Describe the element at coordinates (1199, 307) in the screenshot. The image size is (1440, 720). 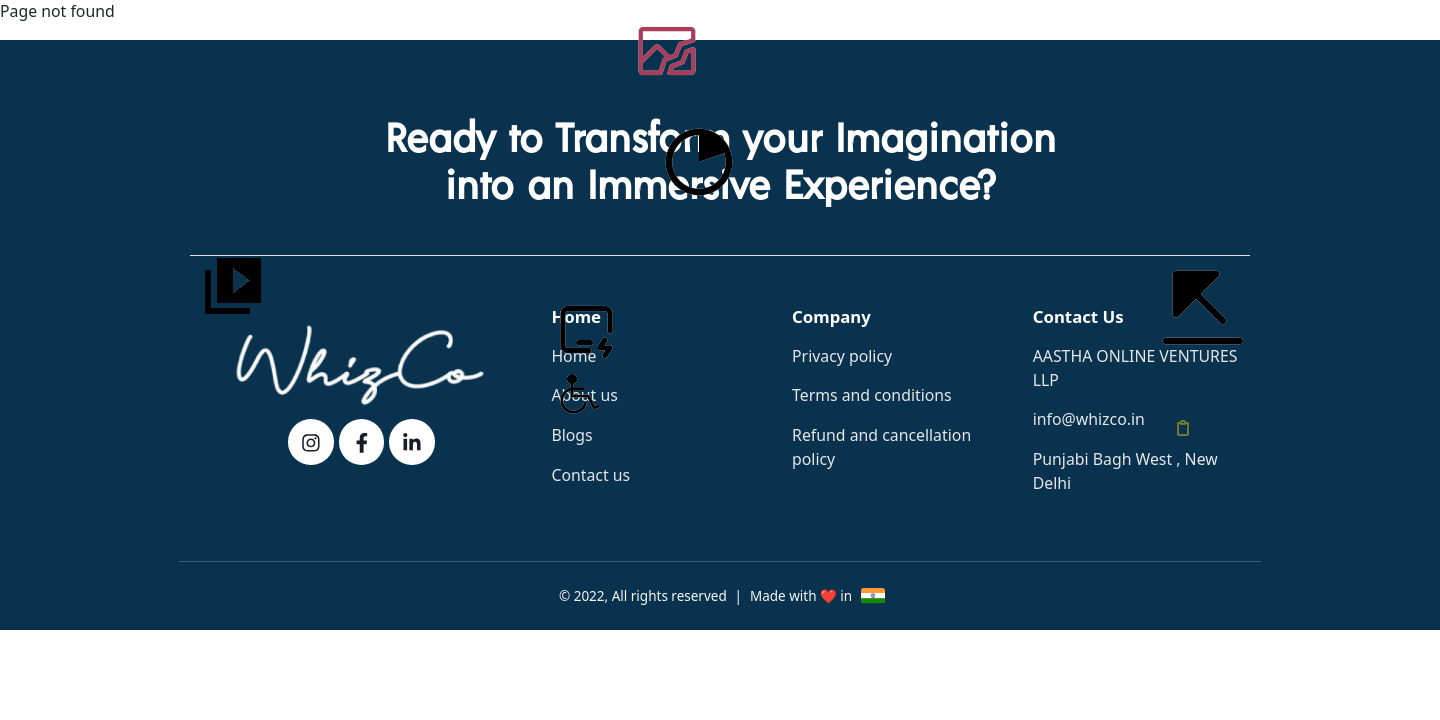
I see `navigate to the top-left or beginning of content` at that location.